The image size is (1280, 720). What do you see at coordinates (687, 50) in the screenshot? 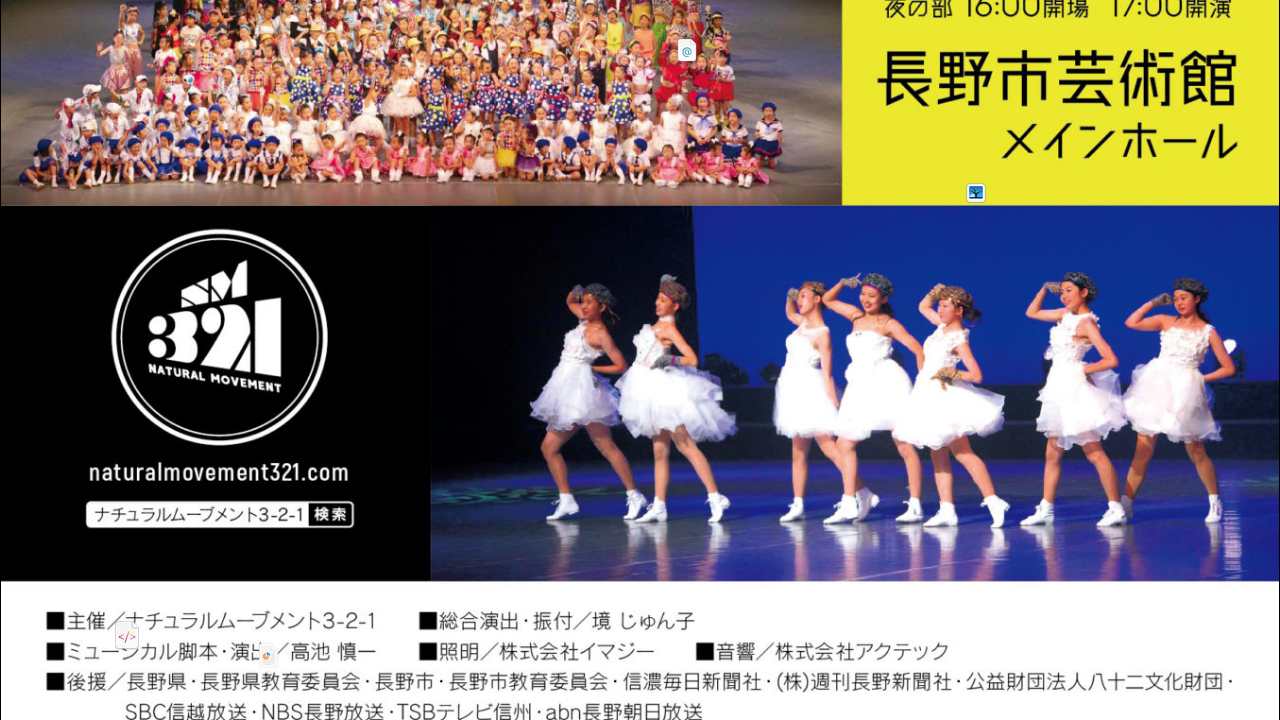
I see `an email message file or attachment` at bounding box center [687, 50].